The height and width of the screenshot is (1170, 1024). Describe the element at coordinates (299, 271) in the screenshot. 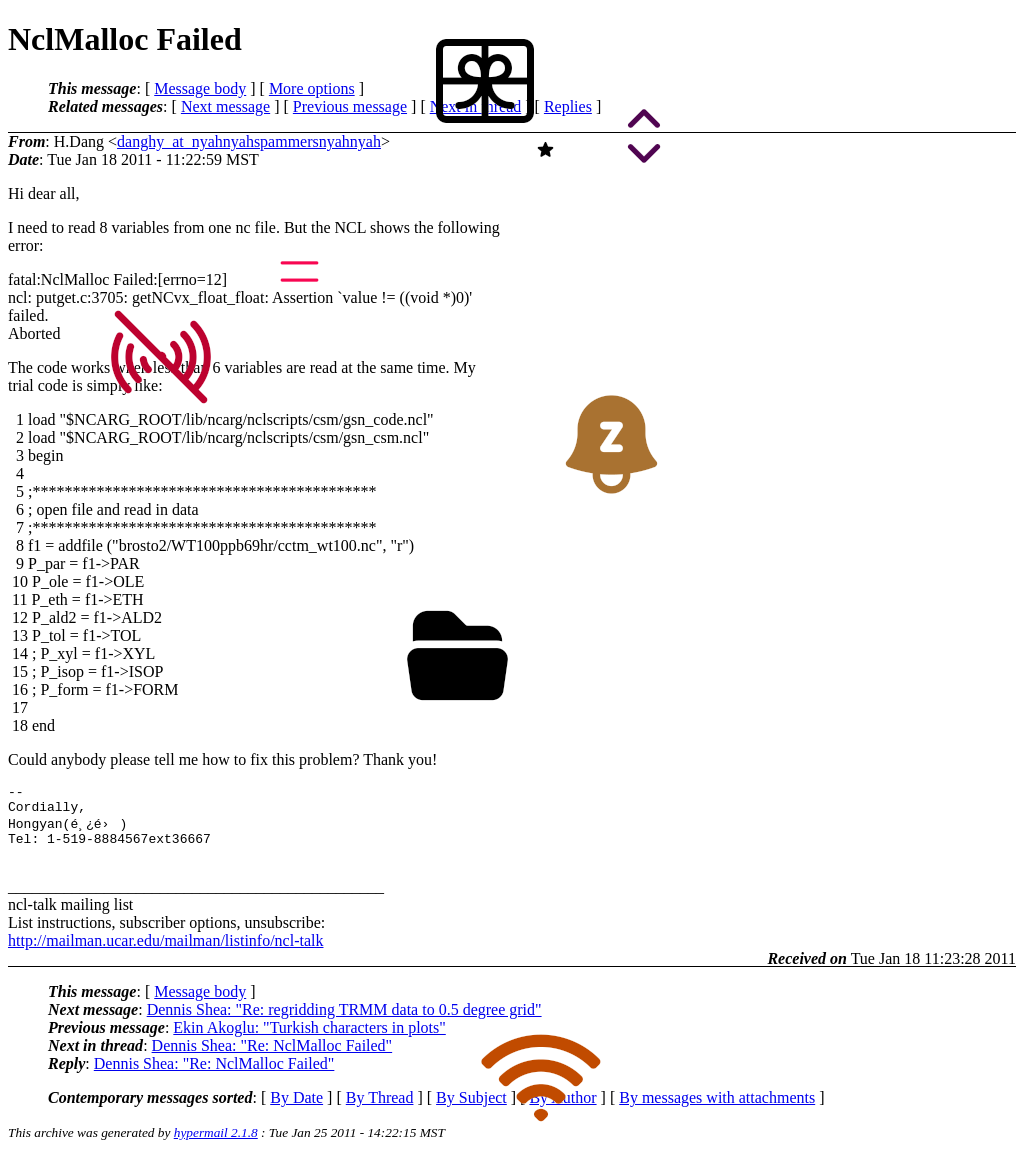

I see `open menu or navigation options` at that location.